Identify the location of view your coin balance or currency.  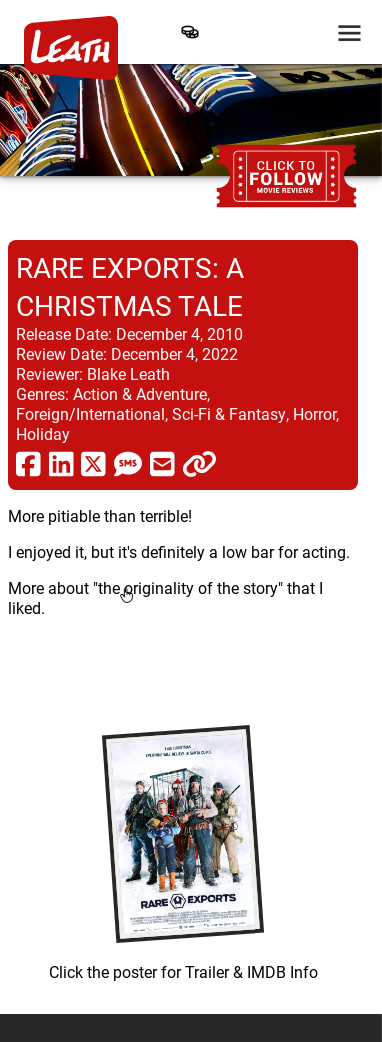
(190, 32).